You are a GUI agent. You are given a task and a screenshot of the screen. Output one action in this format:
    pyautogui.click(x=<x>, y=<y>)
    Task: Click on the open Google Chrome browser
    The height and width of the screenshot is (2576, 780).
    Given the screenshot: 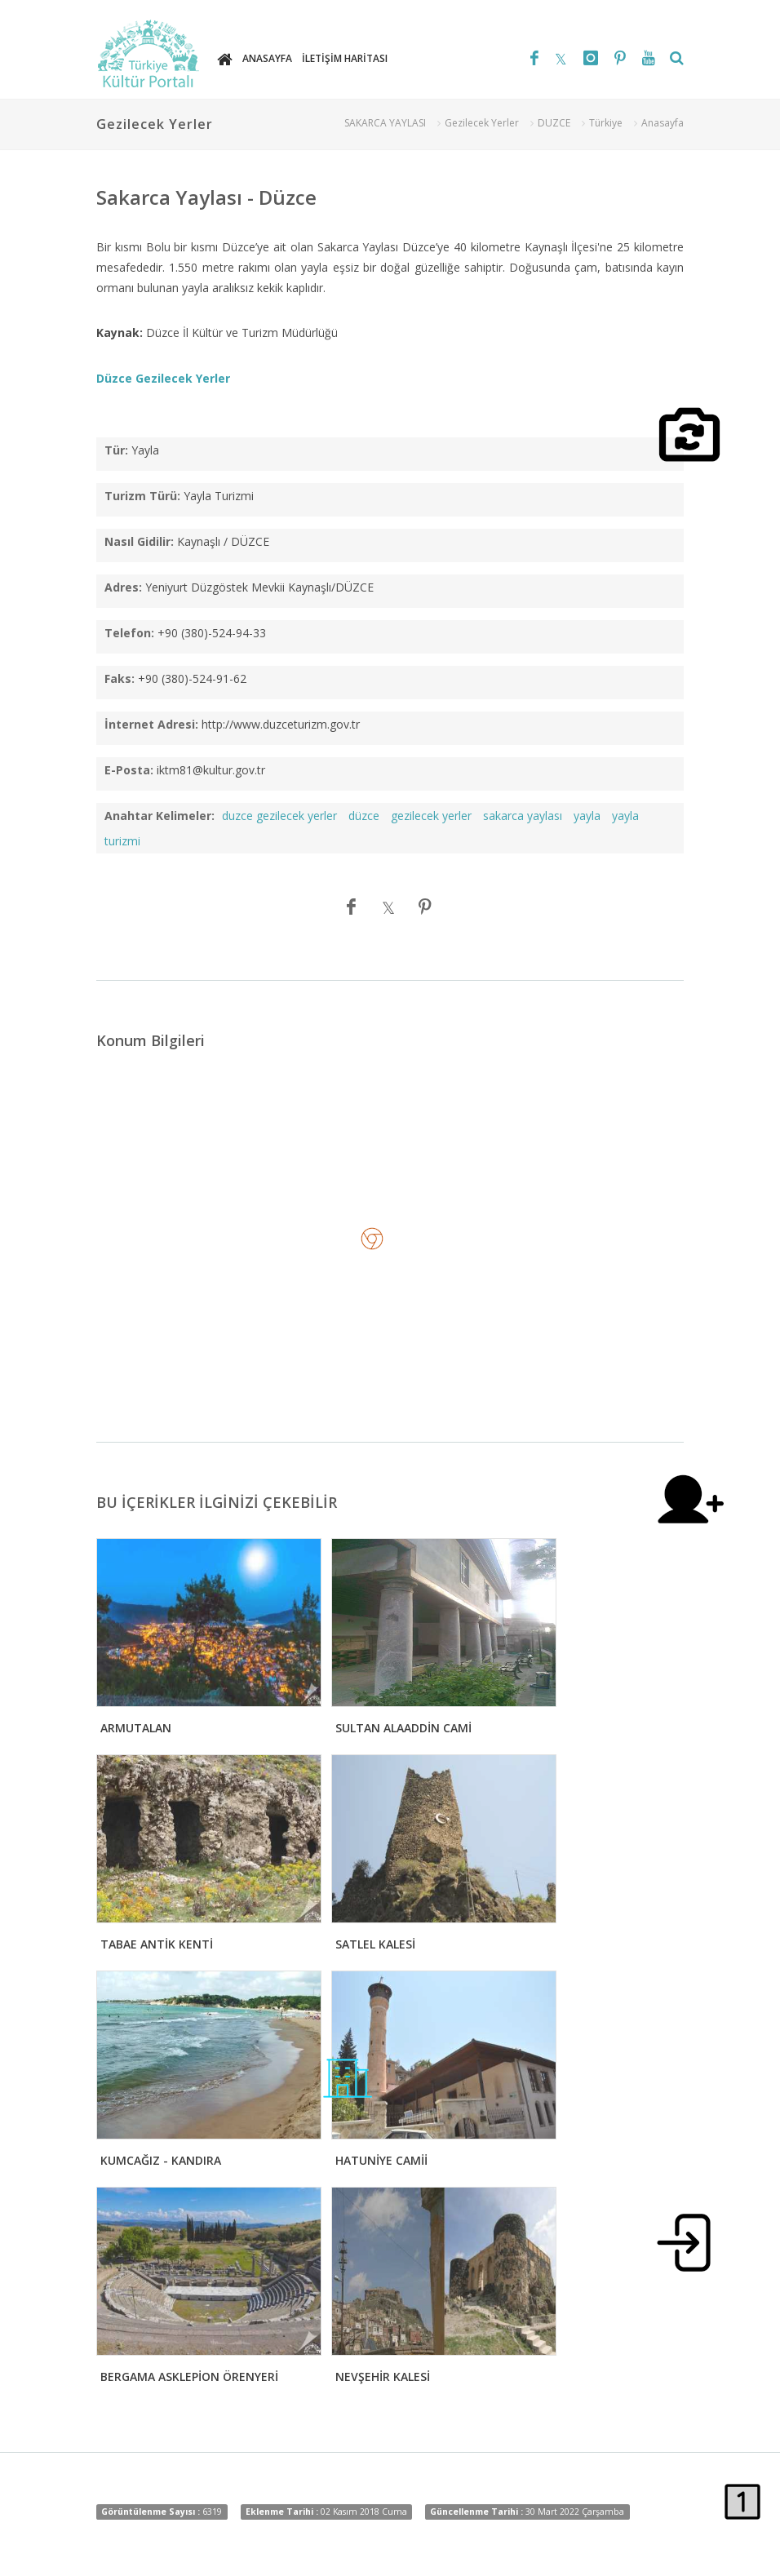 What is the action you would take?
    pyautogui.click(x=372, y=1239)
    